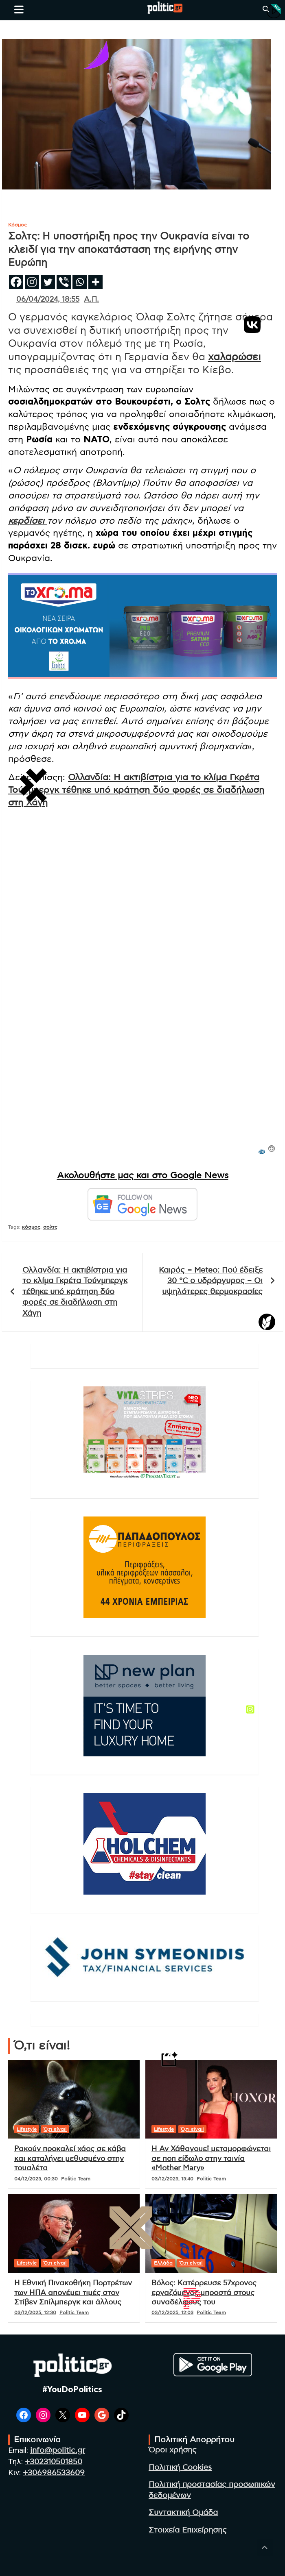 Image resolution: width=285 pixels, height=2576 pixels. What do you see at coordinates (250, 1709) in the screenshot?
I see `open Instagram app` at bounding box center [250, 1709].